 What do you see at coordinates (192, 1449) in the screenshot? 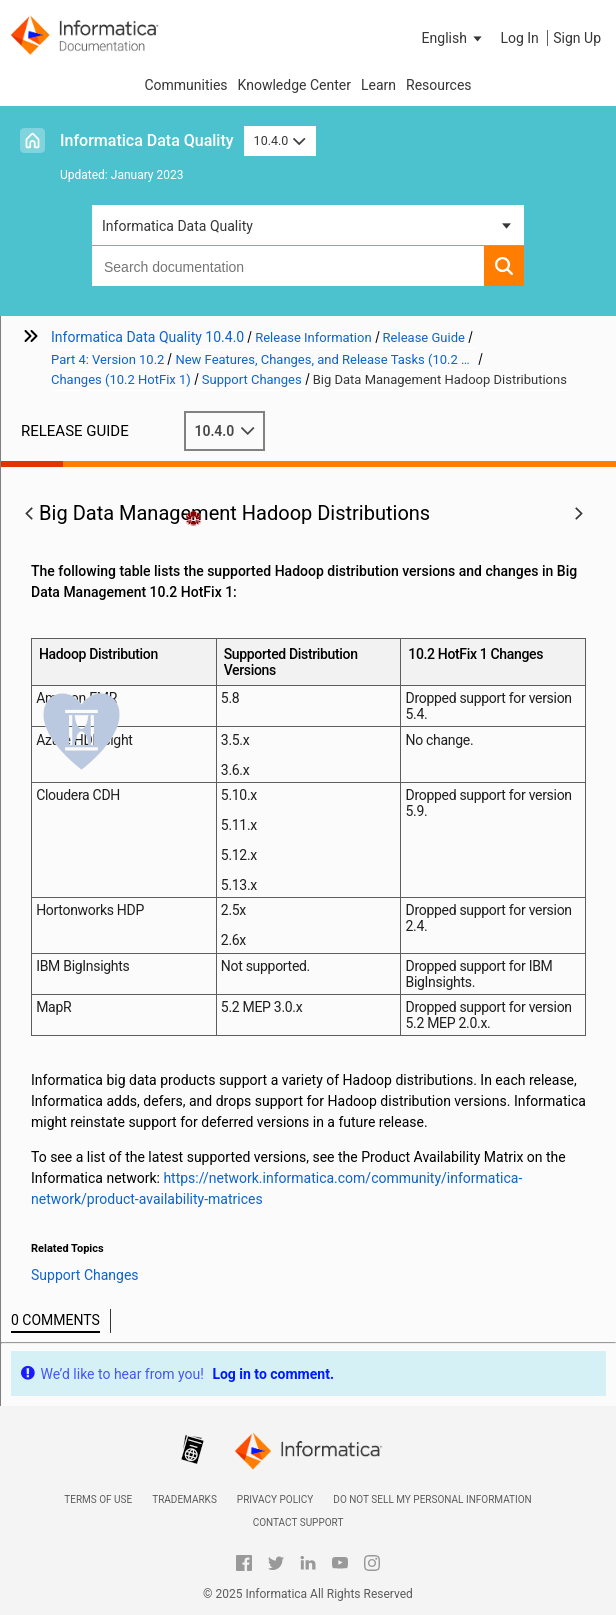
I see `view passport or travel documents` at bounding box center [192, 1449].